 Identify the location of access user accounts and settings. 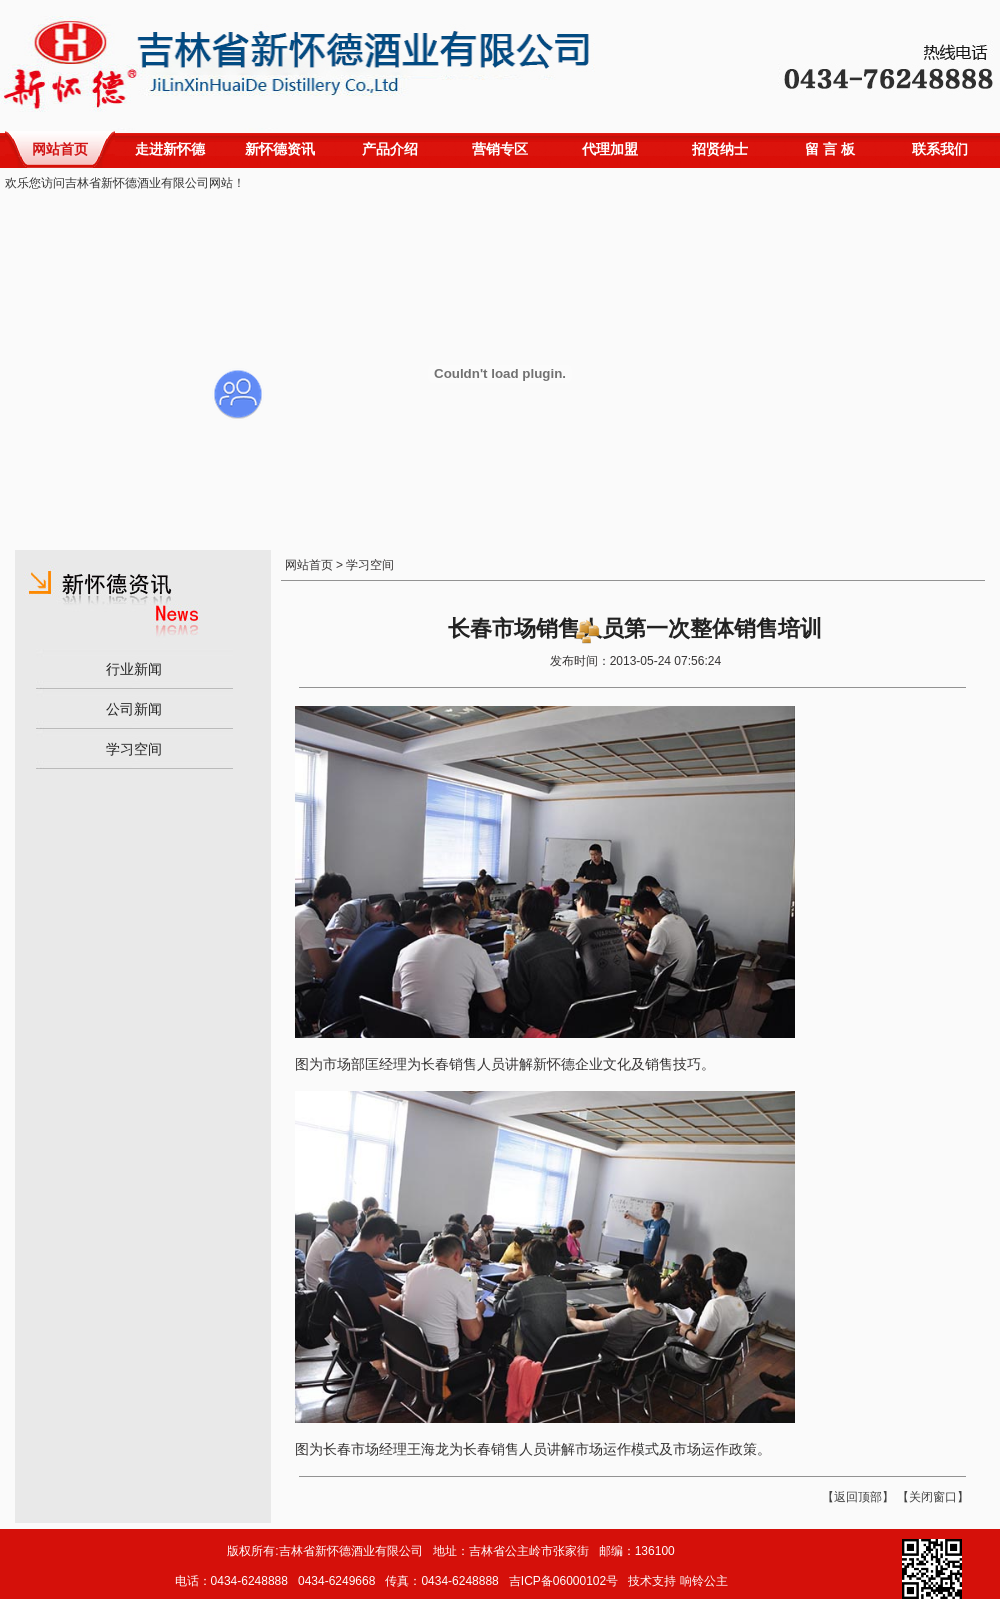
(238, 394).